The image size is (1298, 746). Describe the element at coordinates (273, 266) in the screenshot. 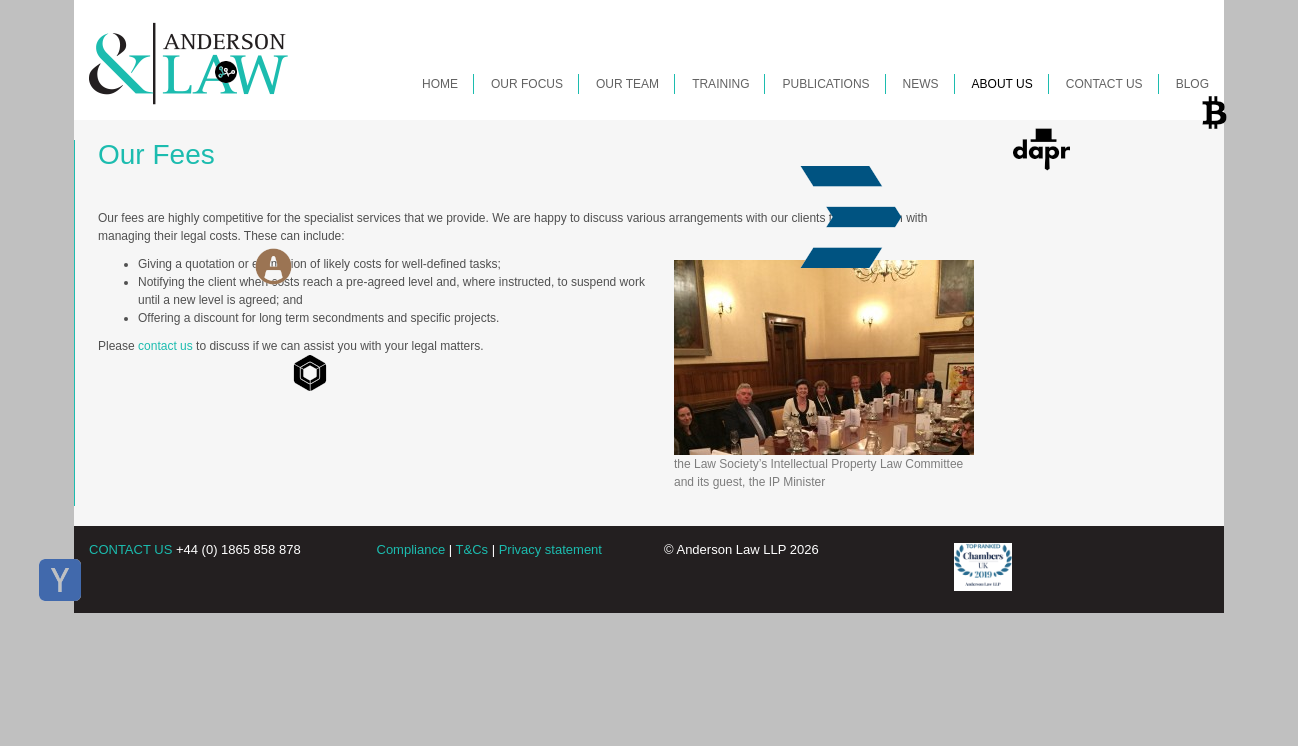

I see `open markup or annotation tools` at that location.